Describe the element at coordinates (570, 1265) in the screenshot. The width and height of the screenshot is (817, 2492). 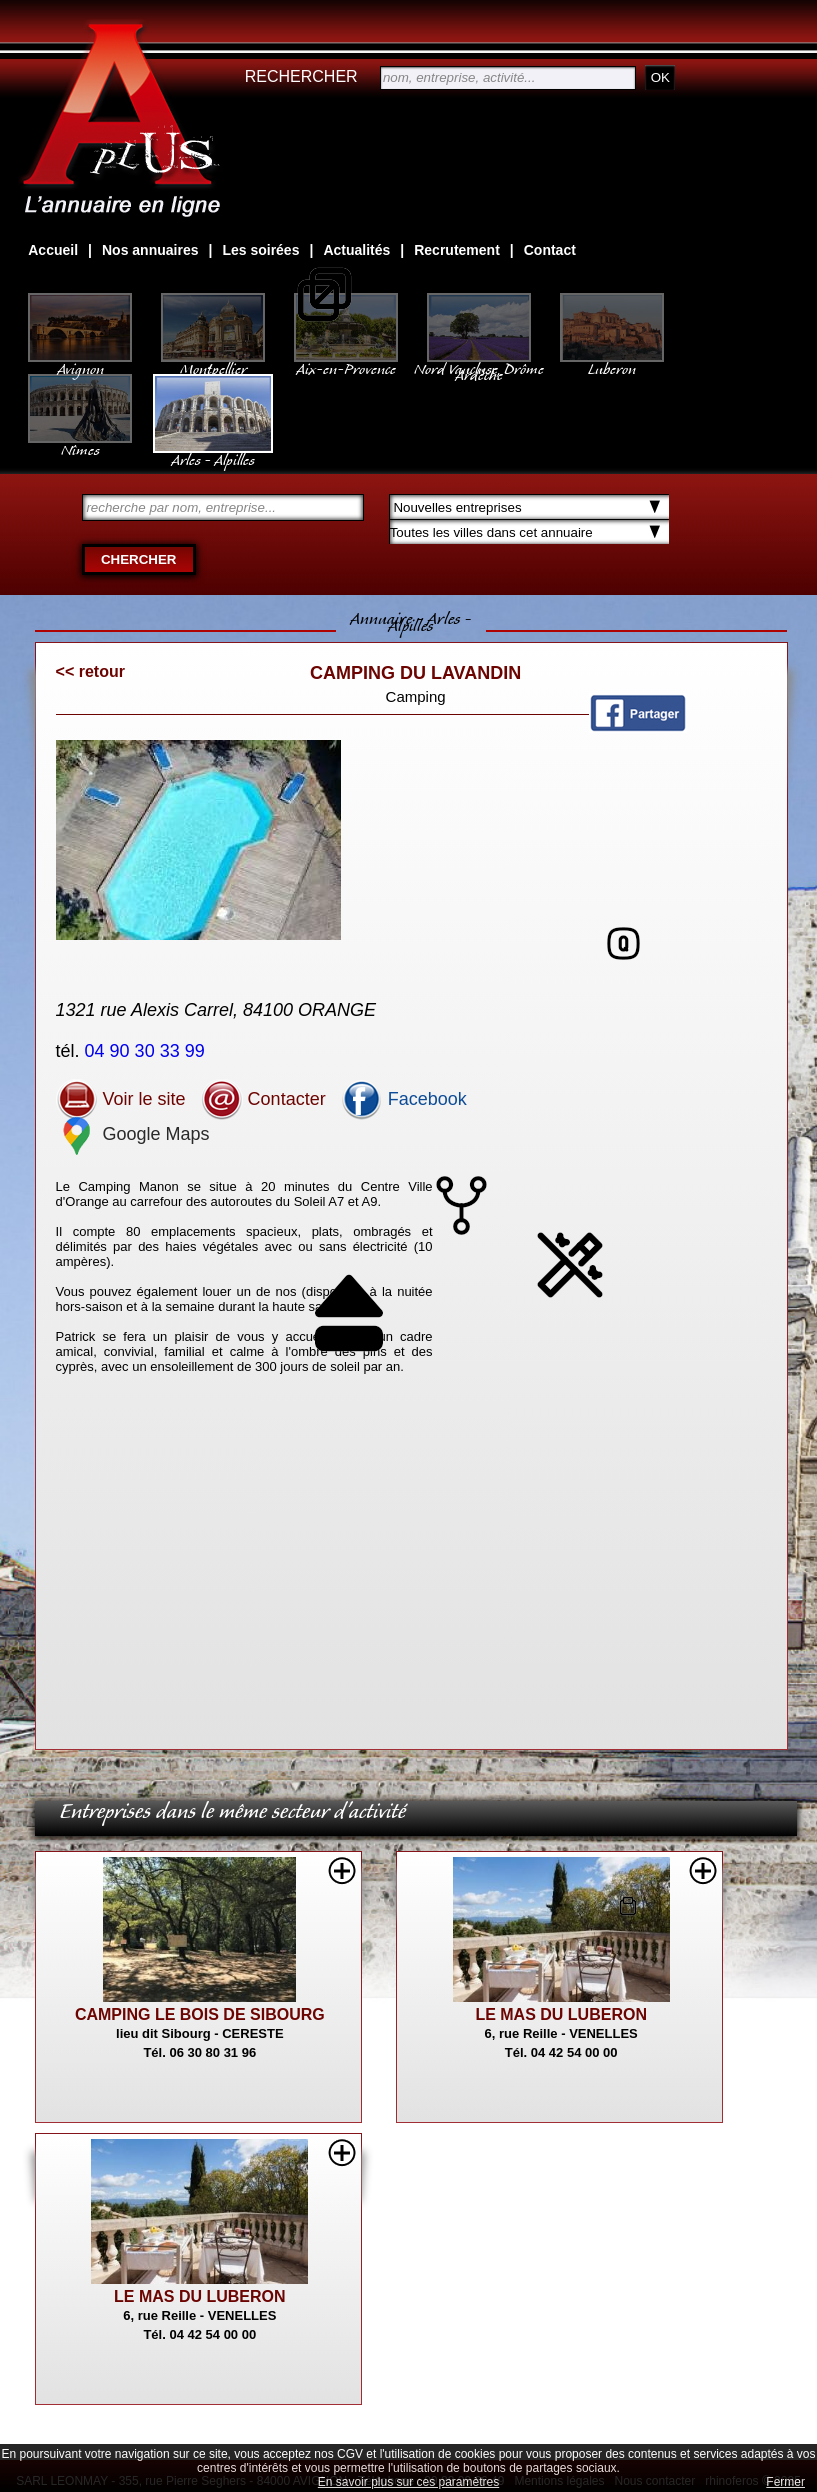
I see `disable magic wand or auto-enhance feature` at that location.